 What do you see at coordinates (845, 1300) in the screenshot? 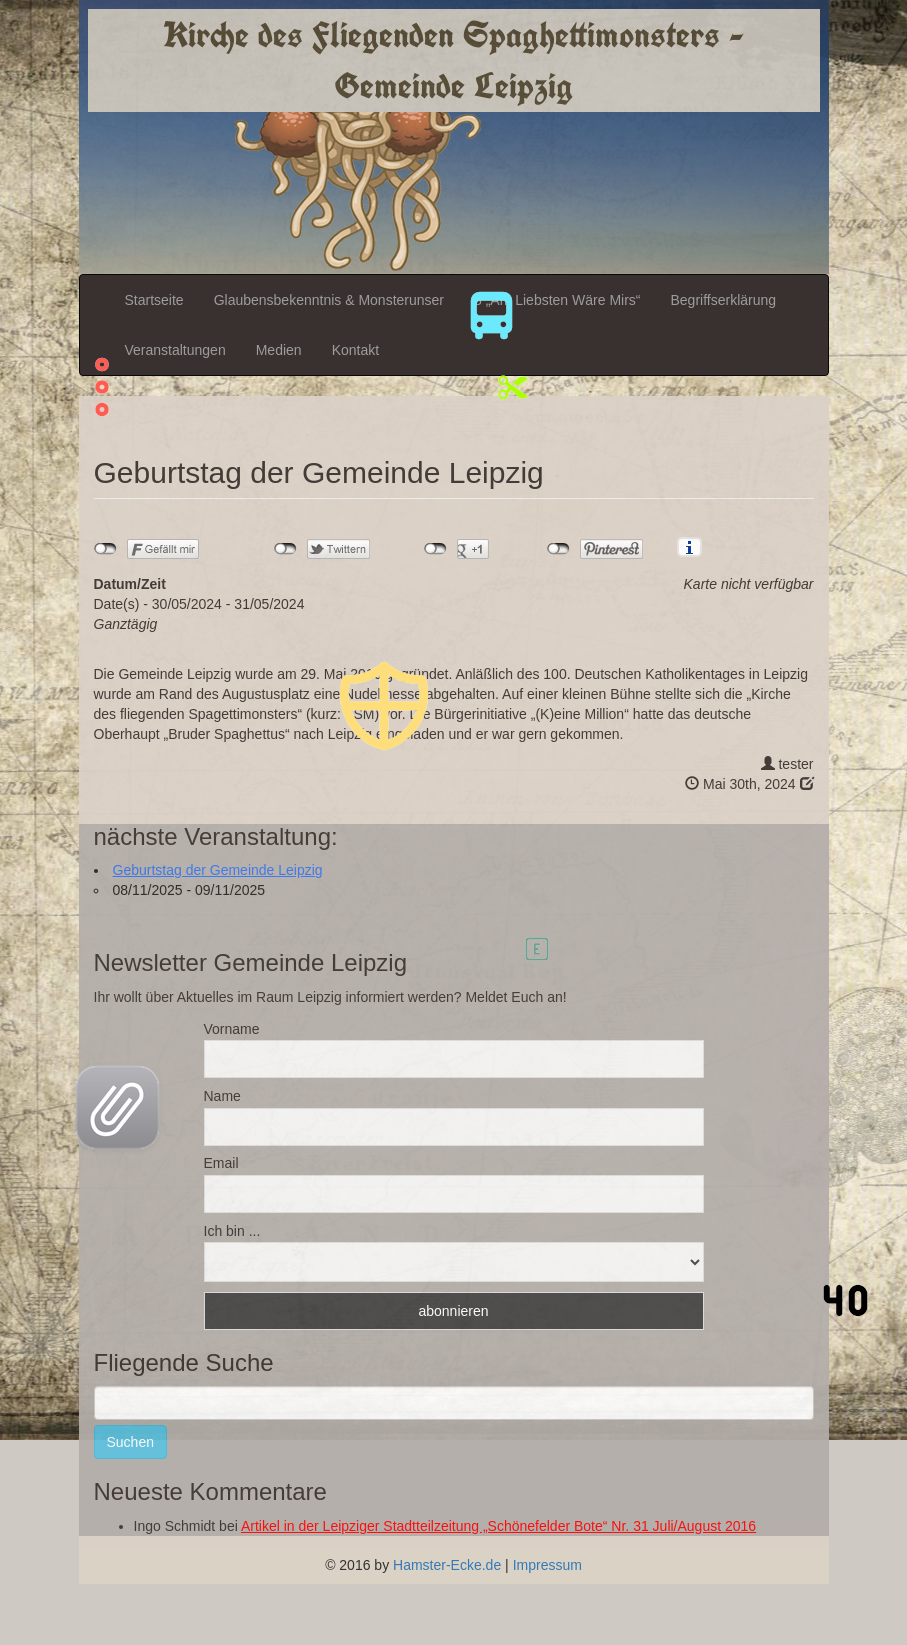
I see `indicates 40 items or notifications` at bounding box center [845, 1300].